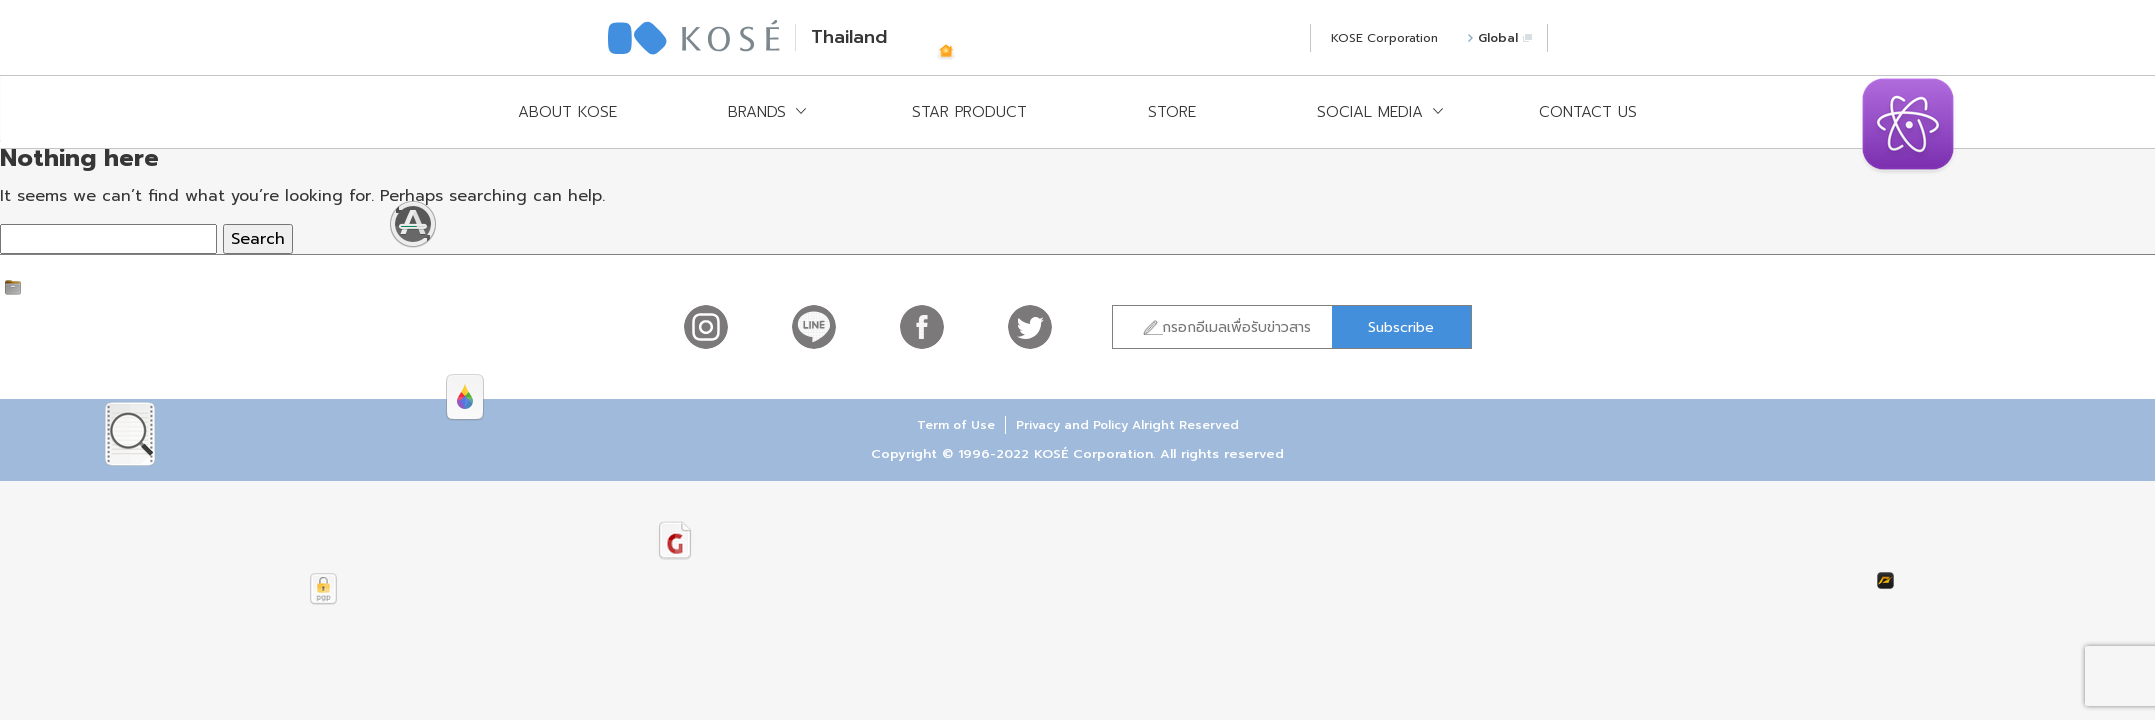  What do you see at coordinates (13, 287) in the screenshot?
I see `open the file manager application` at bounding box center [13, 287].